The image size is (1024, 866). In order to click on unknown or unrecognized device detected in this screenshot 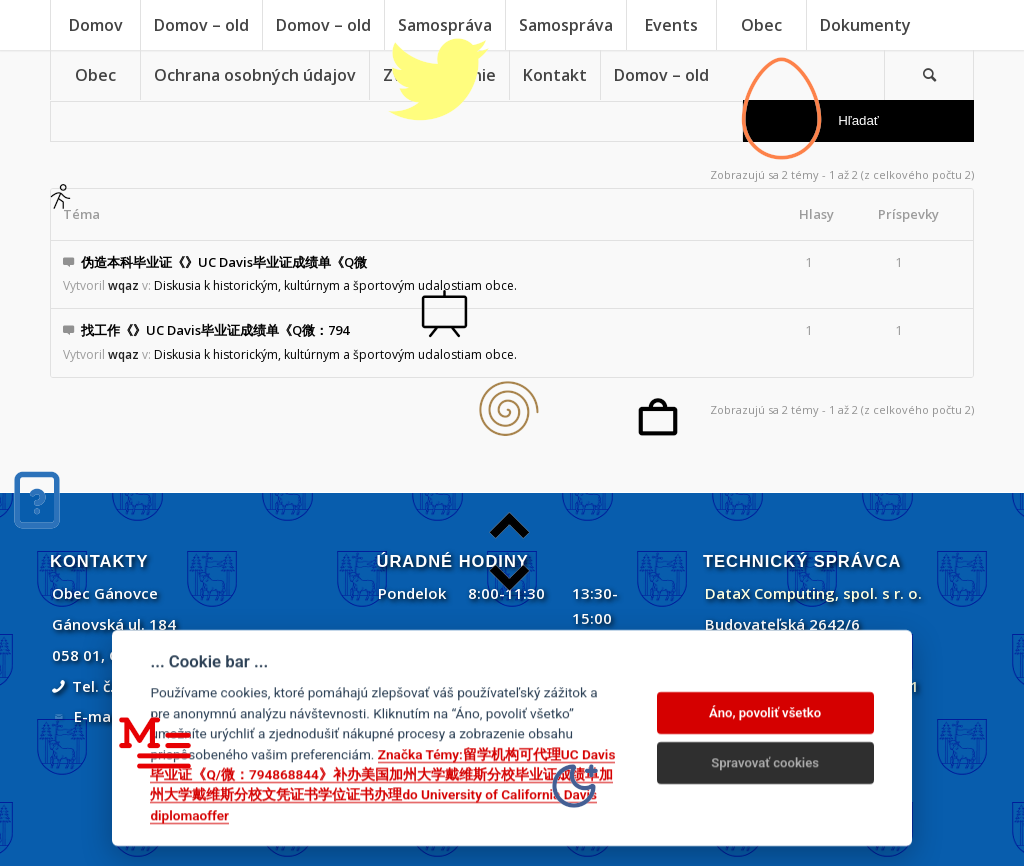, I will do `click(37, 500)`.